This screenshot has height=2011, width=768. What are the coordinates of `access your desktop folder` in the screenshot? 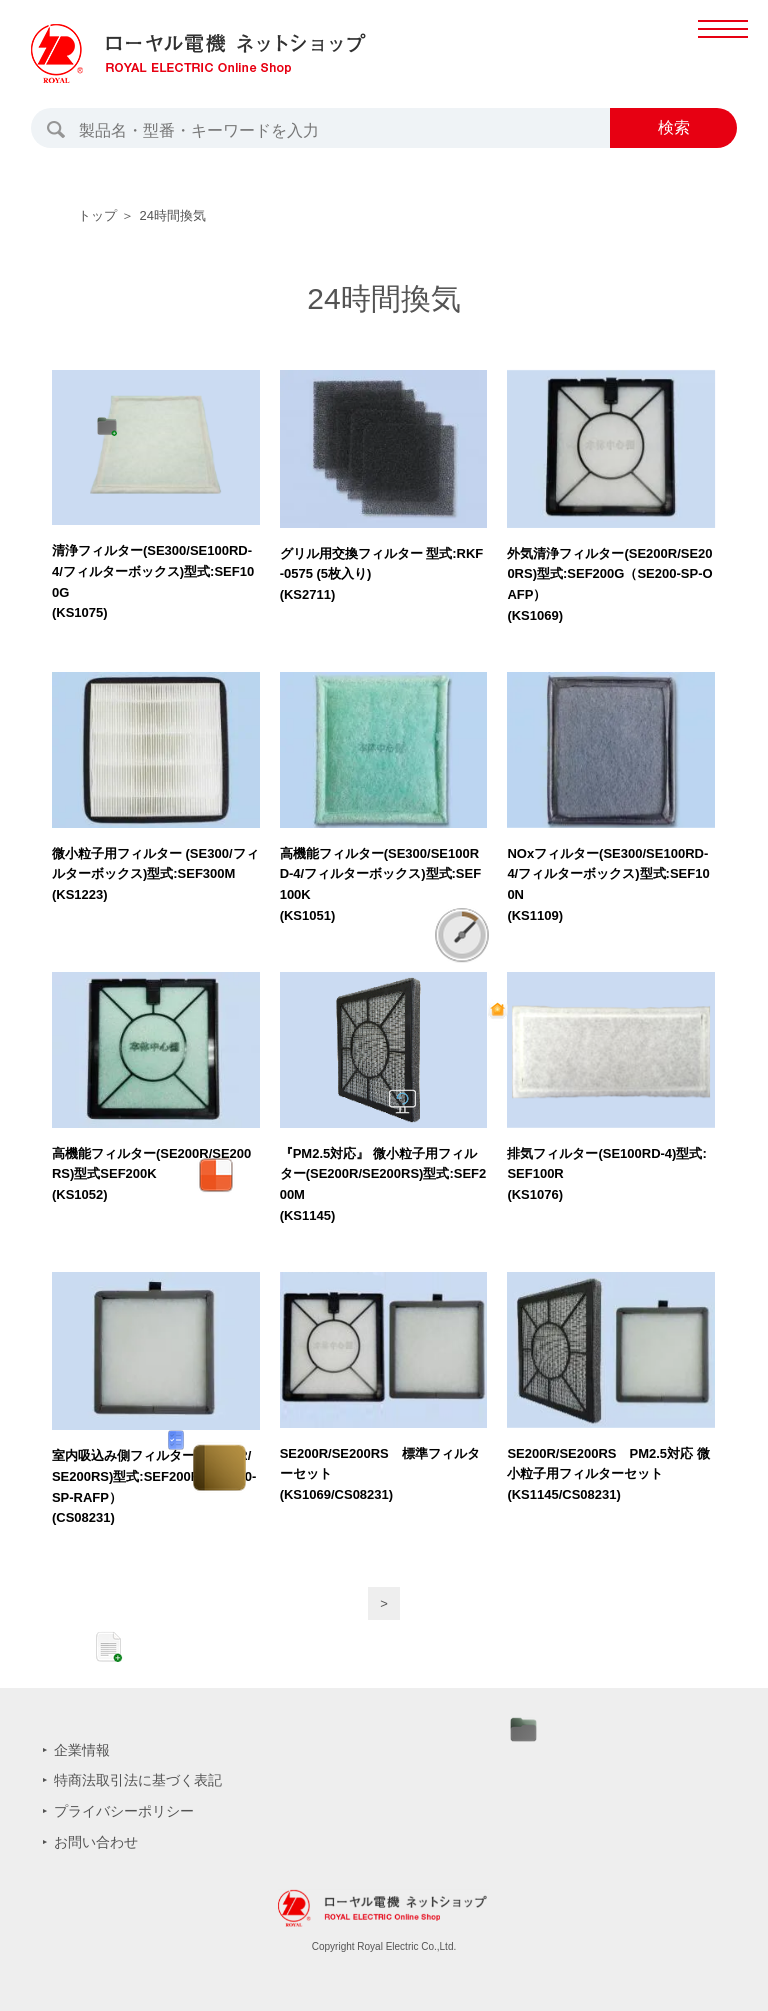 It's located at (219, 1466).